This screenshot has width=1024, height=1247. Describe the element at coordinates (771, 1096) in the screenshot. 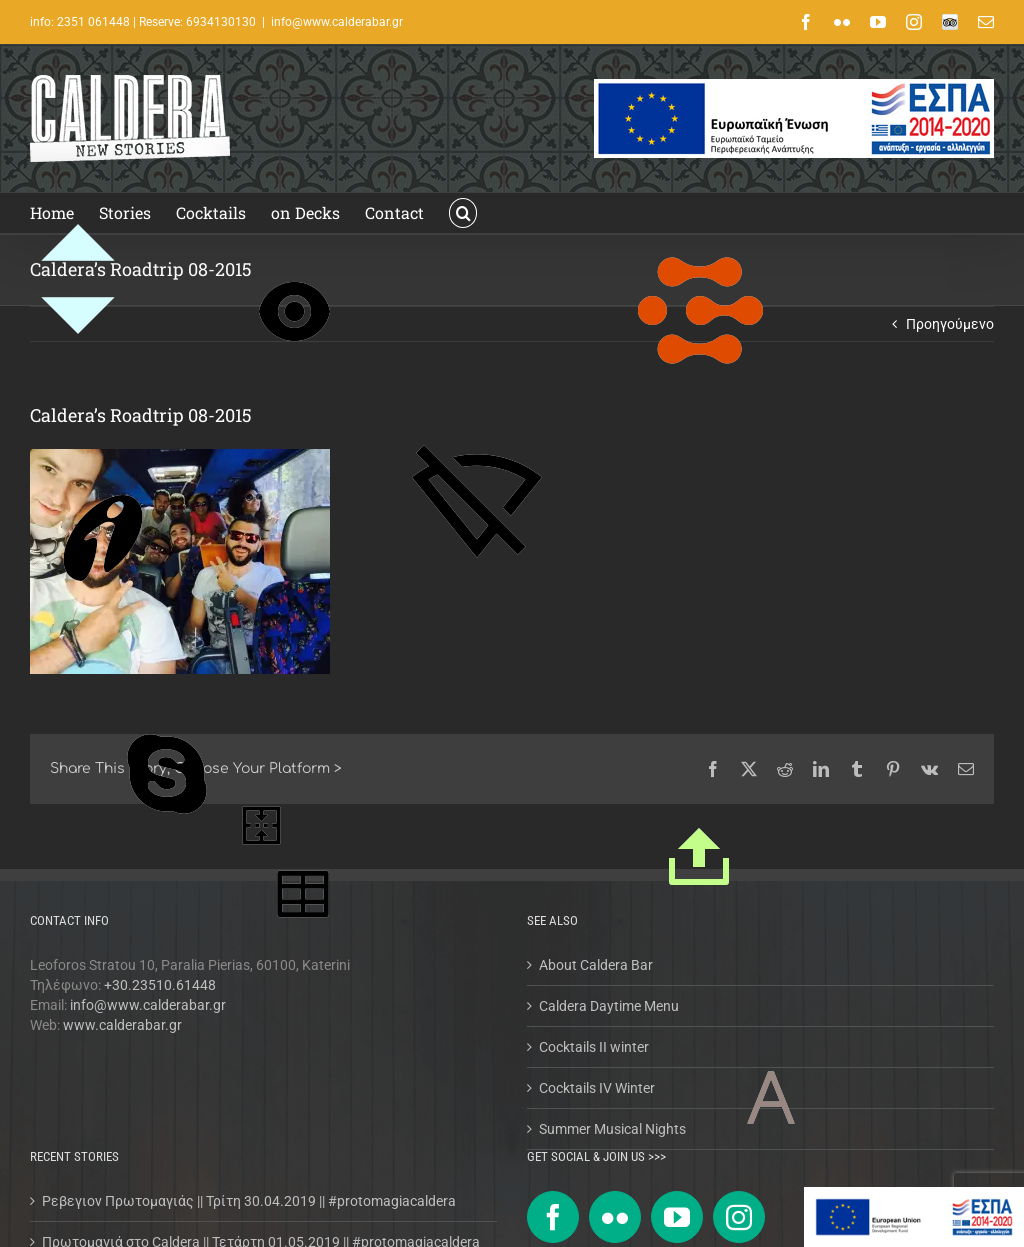

I see `change the font family in a text editor` at that location.